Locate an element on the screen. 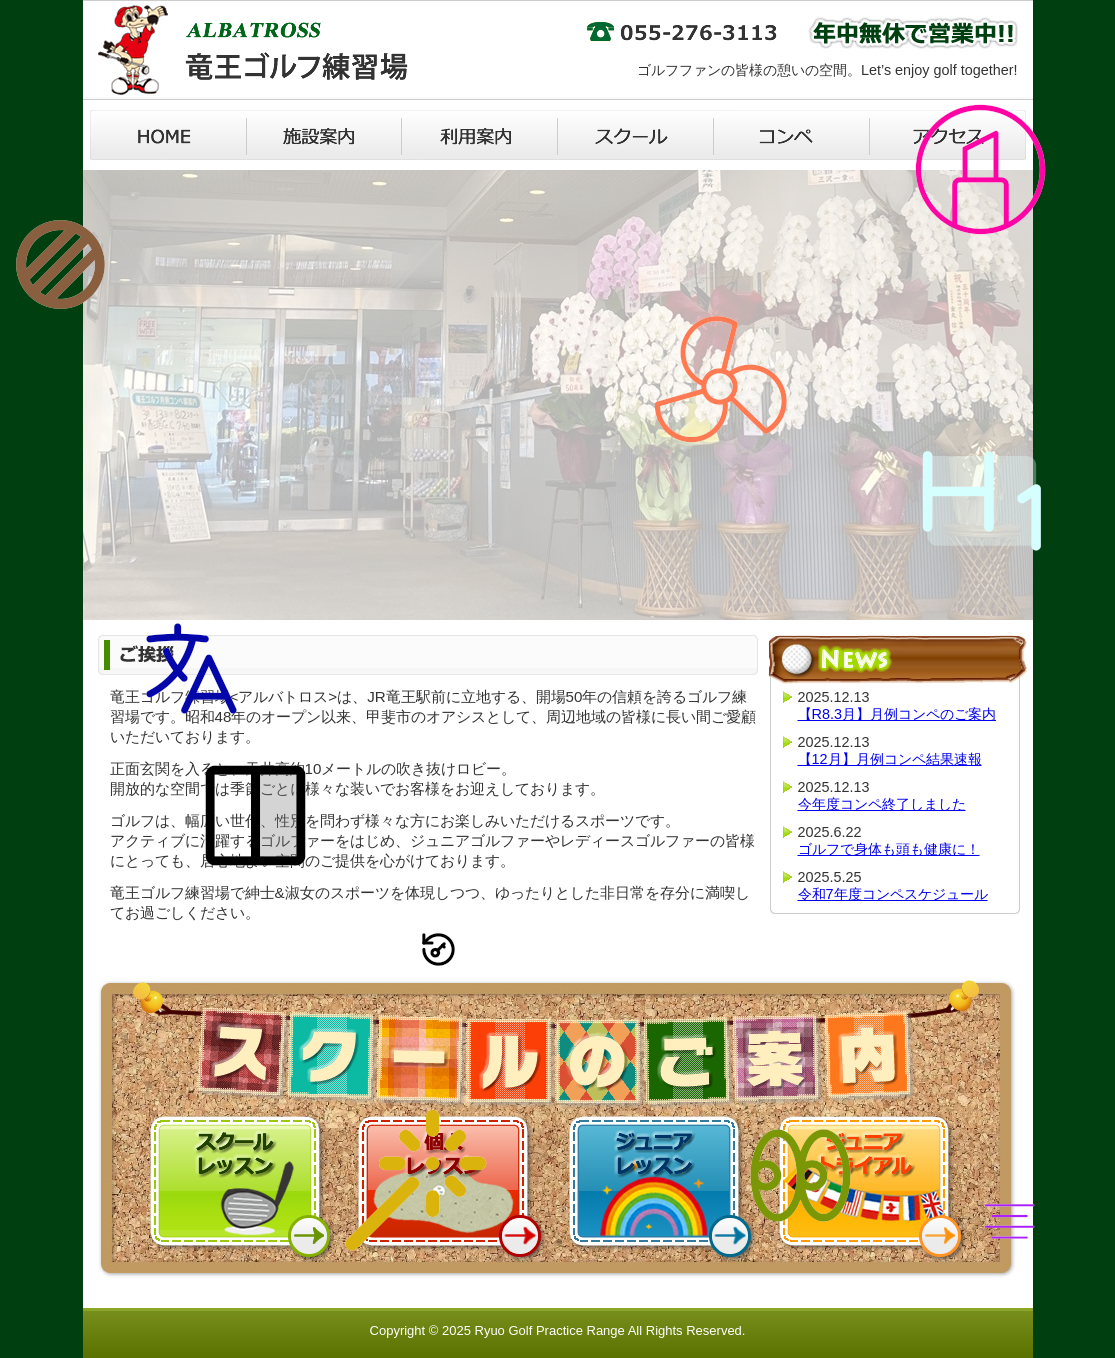 This screenshot has height=1358, width=1115. indicates someone is viewing or watching is located at coordinates (800, 1175).